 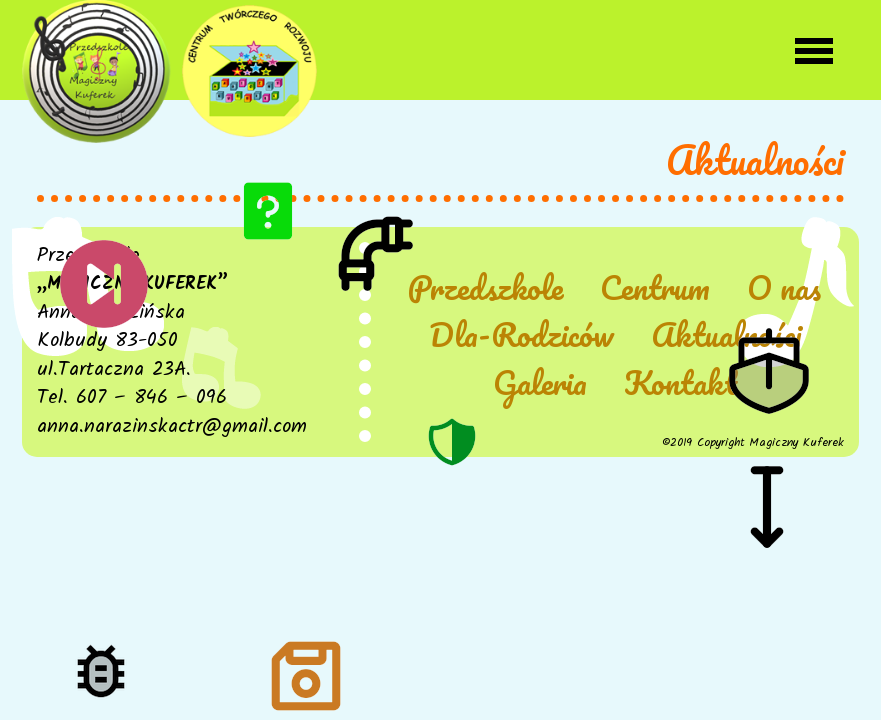 What do you see at coordinates (104, 284) in the screenshot?
I see `skip to the next track` at bounding box center [104, 284].